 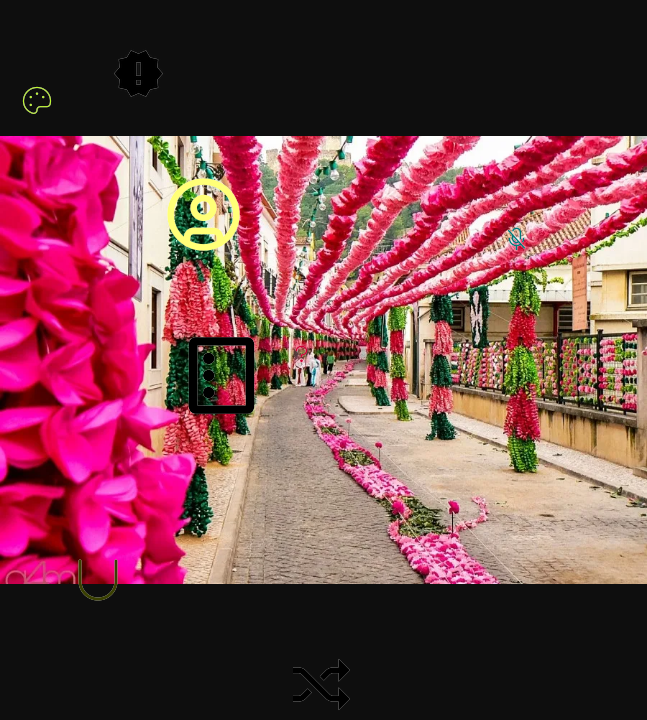 What do you see at coordinates (203, 214) in the screenshot?
I see `view your profile` at bounding box center [203, 214].